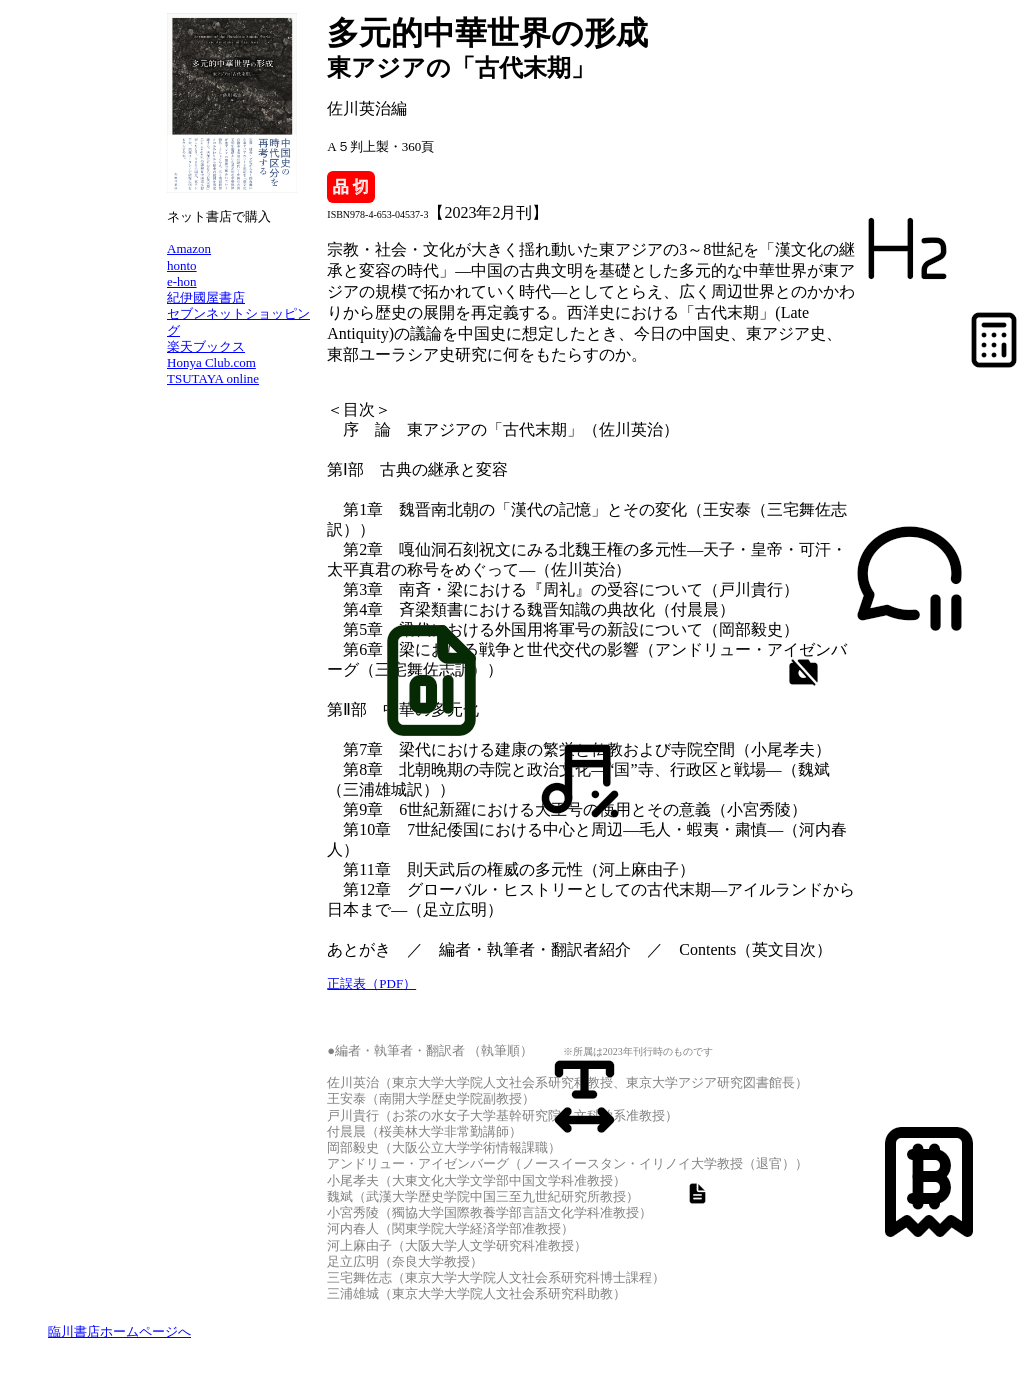  I want to click on pause message notifications, so click(909, 573).